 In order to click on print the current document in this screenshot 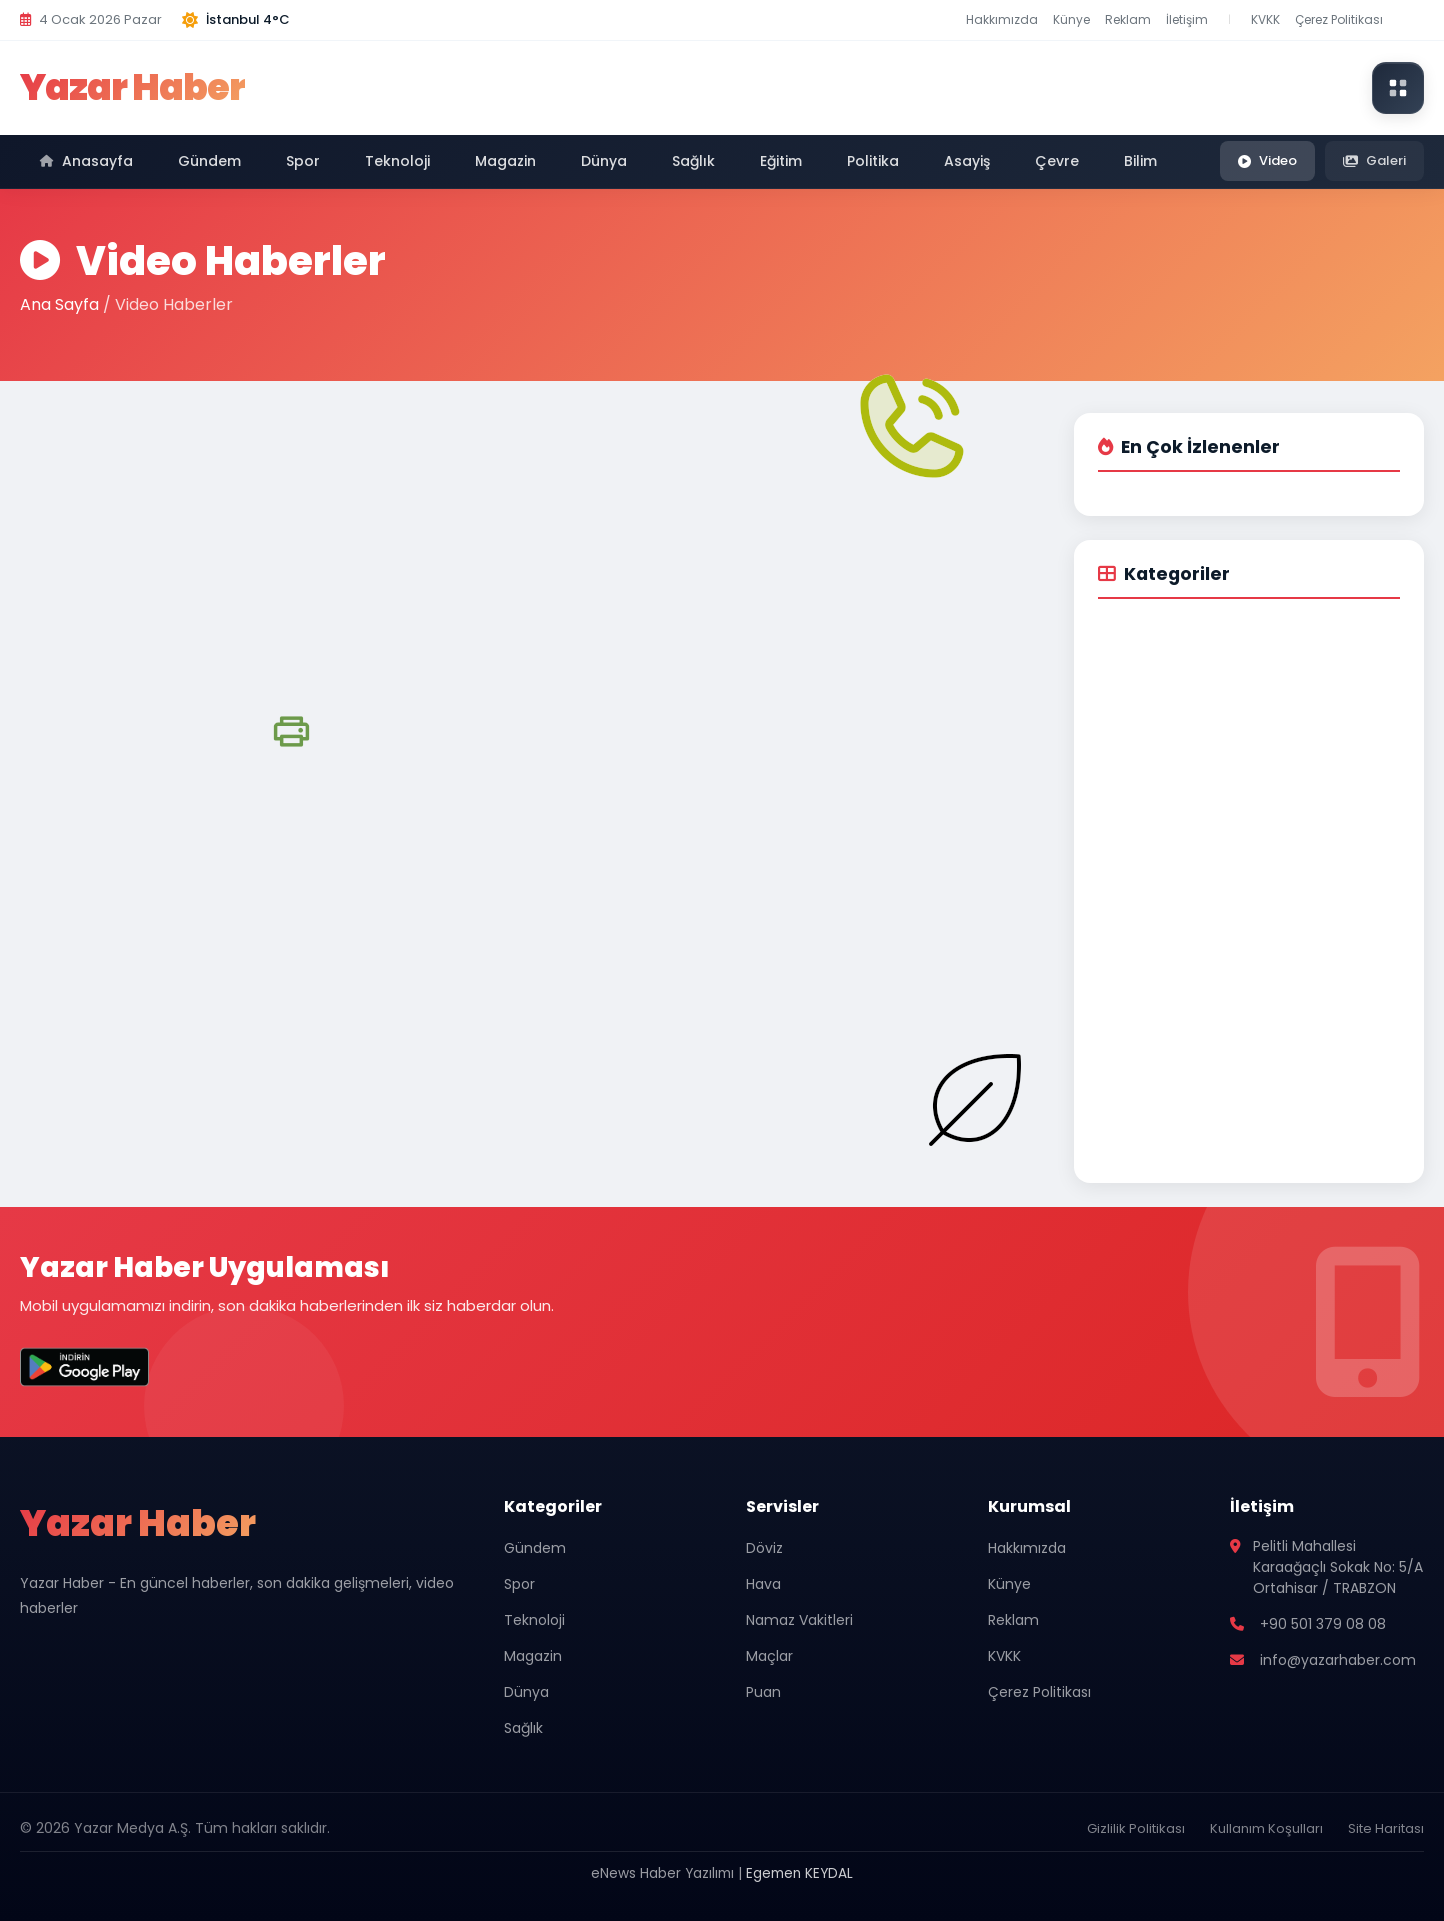, I will do `click(291, 731)`.